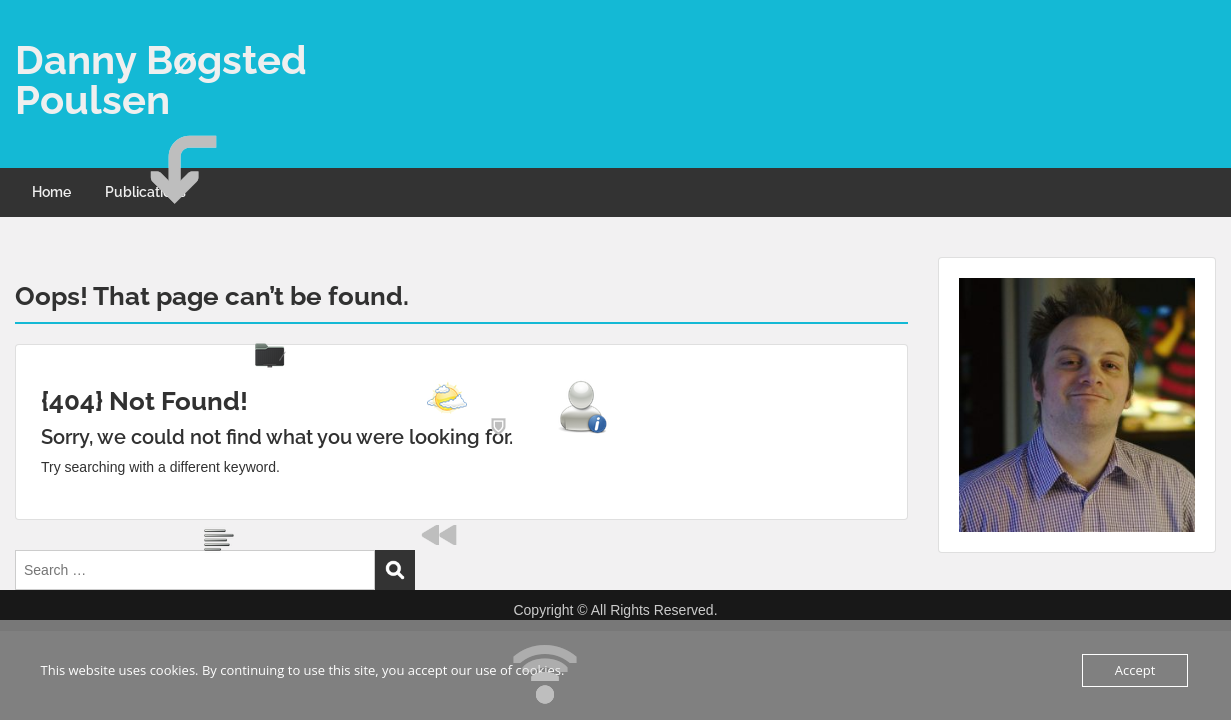 This screenshot has width=1231, height=720. What do you see at coordinates (545, 672) in the screenshot?
I see `indicates moderate wireless signal strength` at bounding box center [545, 672].